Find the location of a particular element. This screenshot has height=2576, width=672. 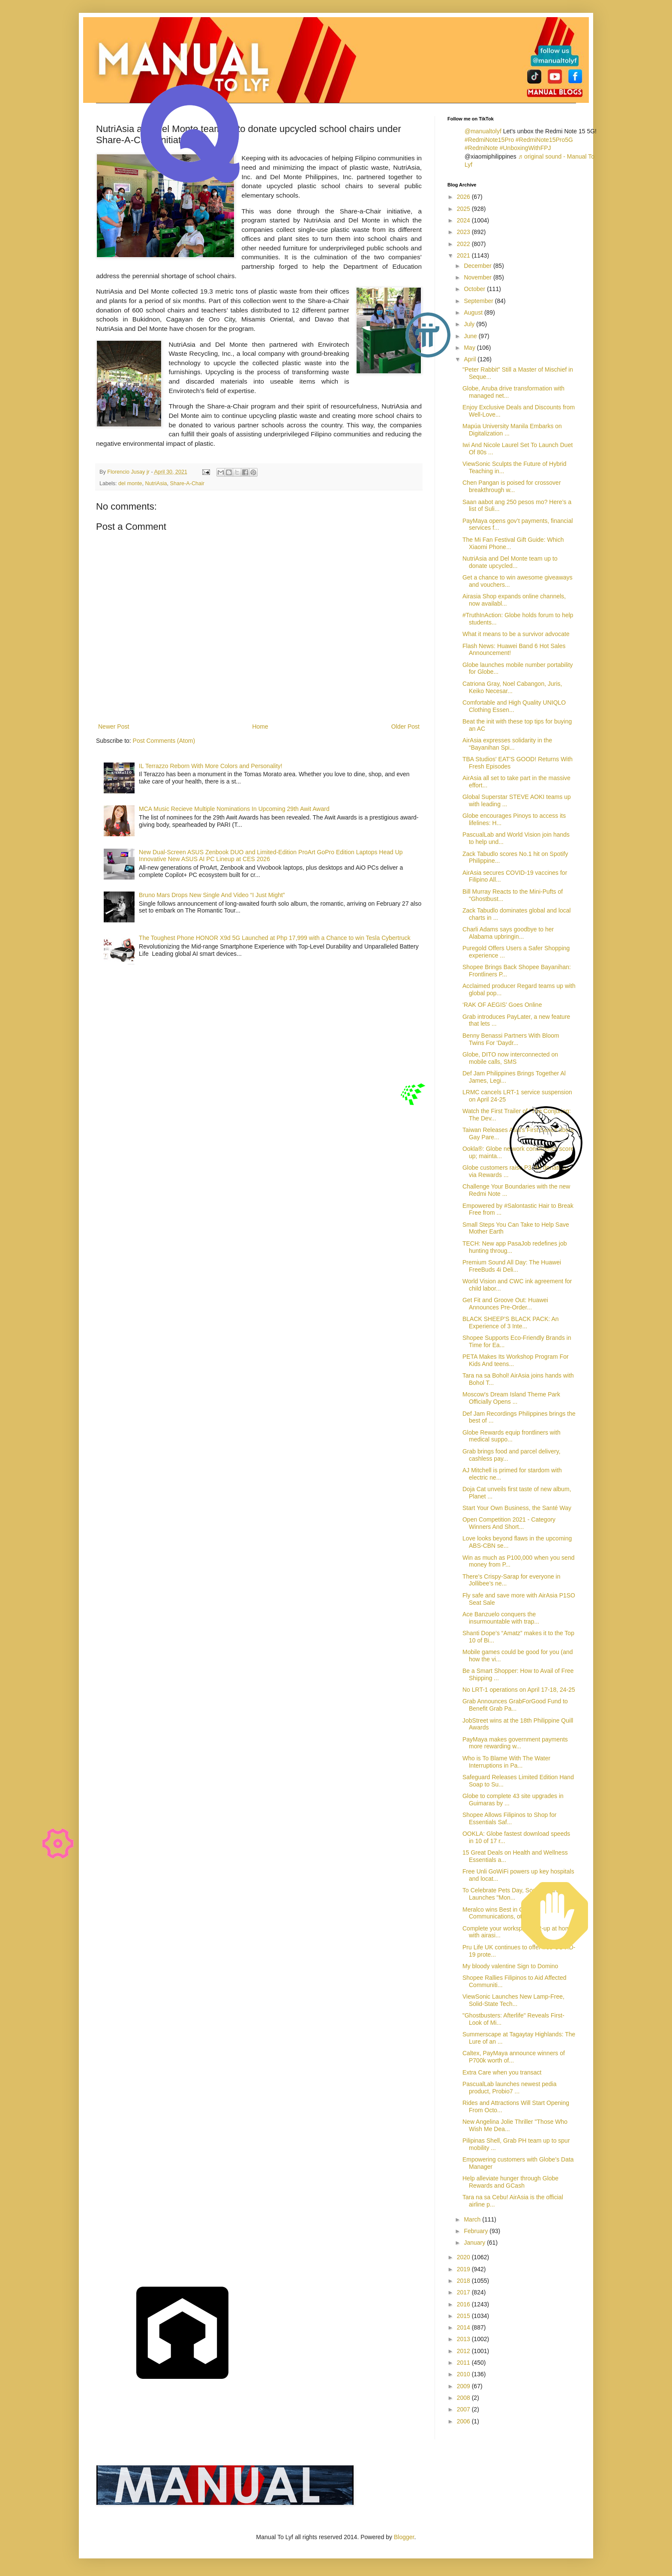

access settings or preferences is located at coordinates (58, 1843).